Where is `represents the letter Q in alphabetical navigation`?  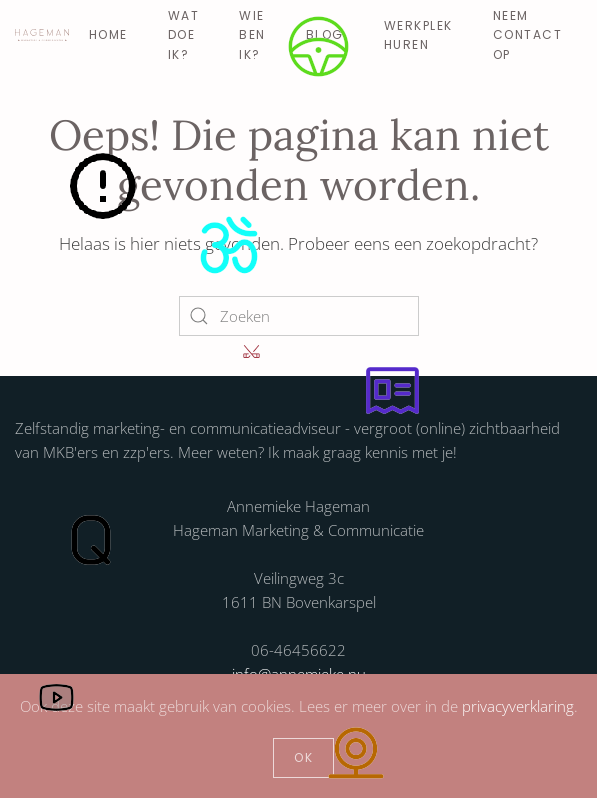
represents the letter Q in alphabetical navigation is located at coordinates (91, 540).